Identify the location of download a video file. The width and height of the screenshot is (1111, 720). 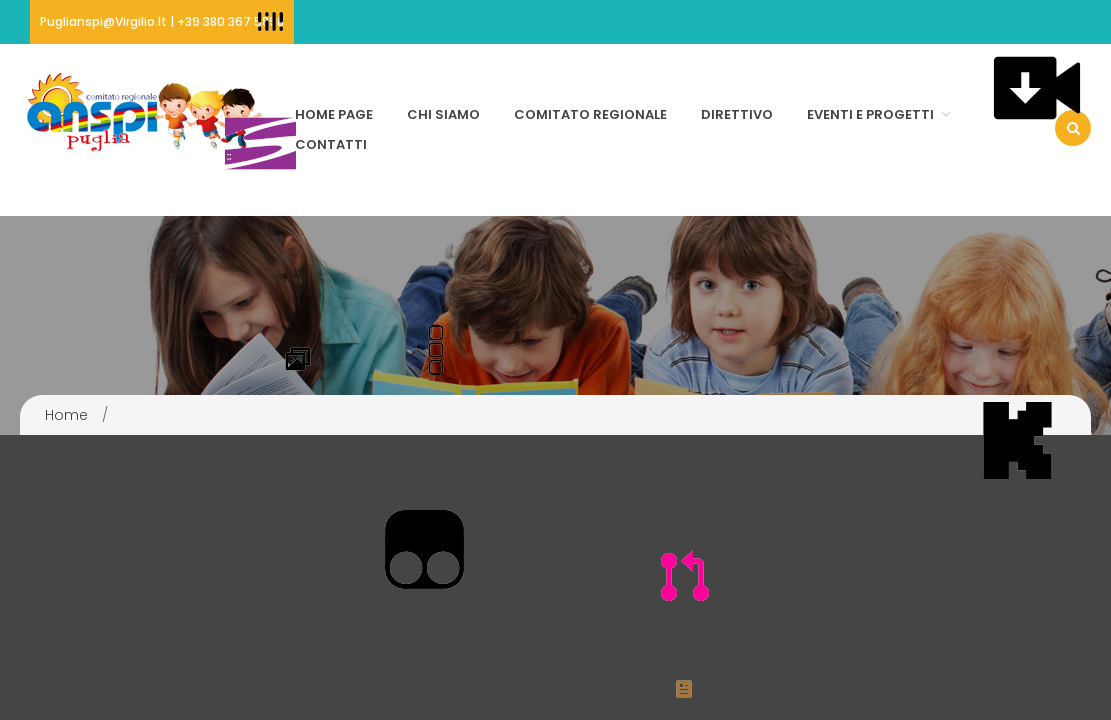
(1037, 88).